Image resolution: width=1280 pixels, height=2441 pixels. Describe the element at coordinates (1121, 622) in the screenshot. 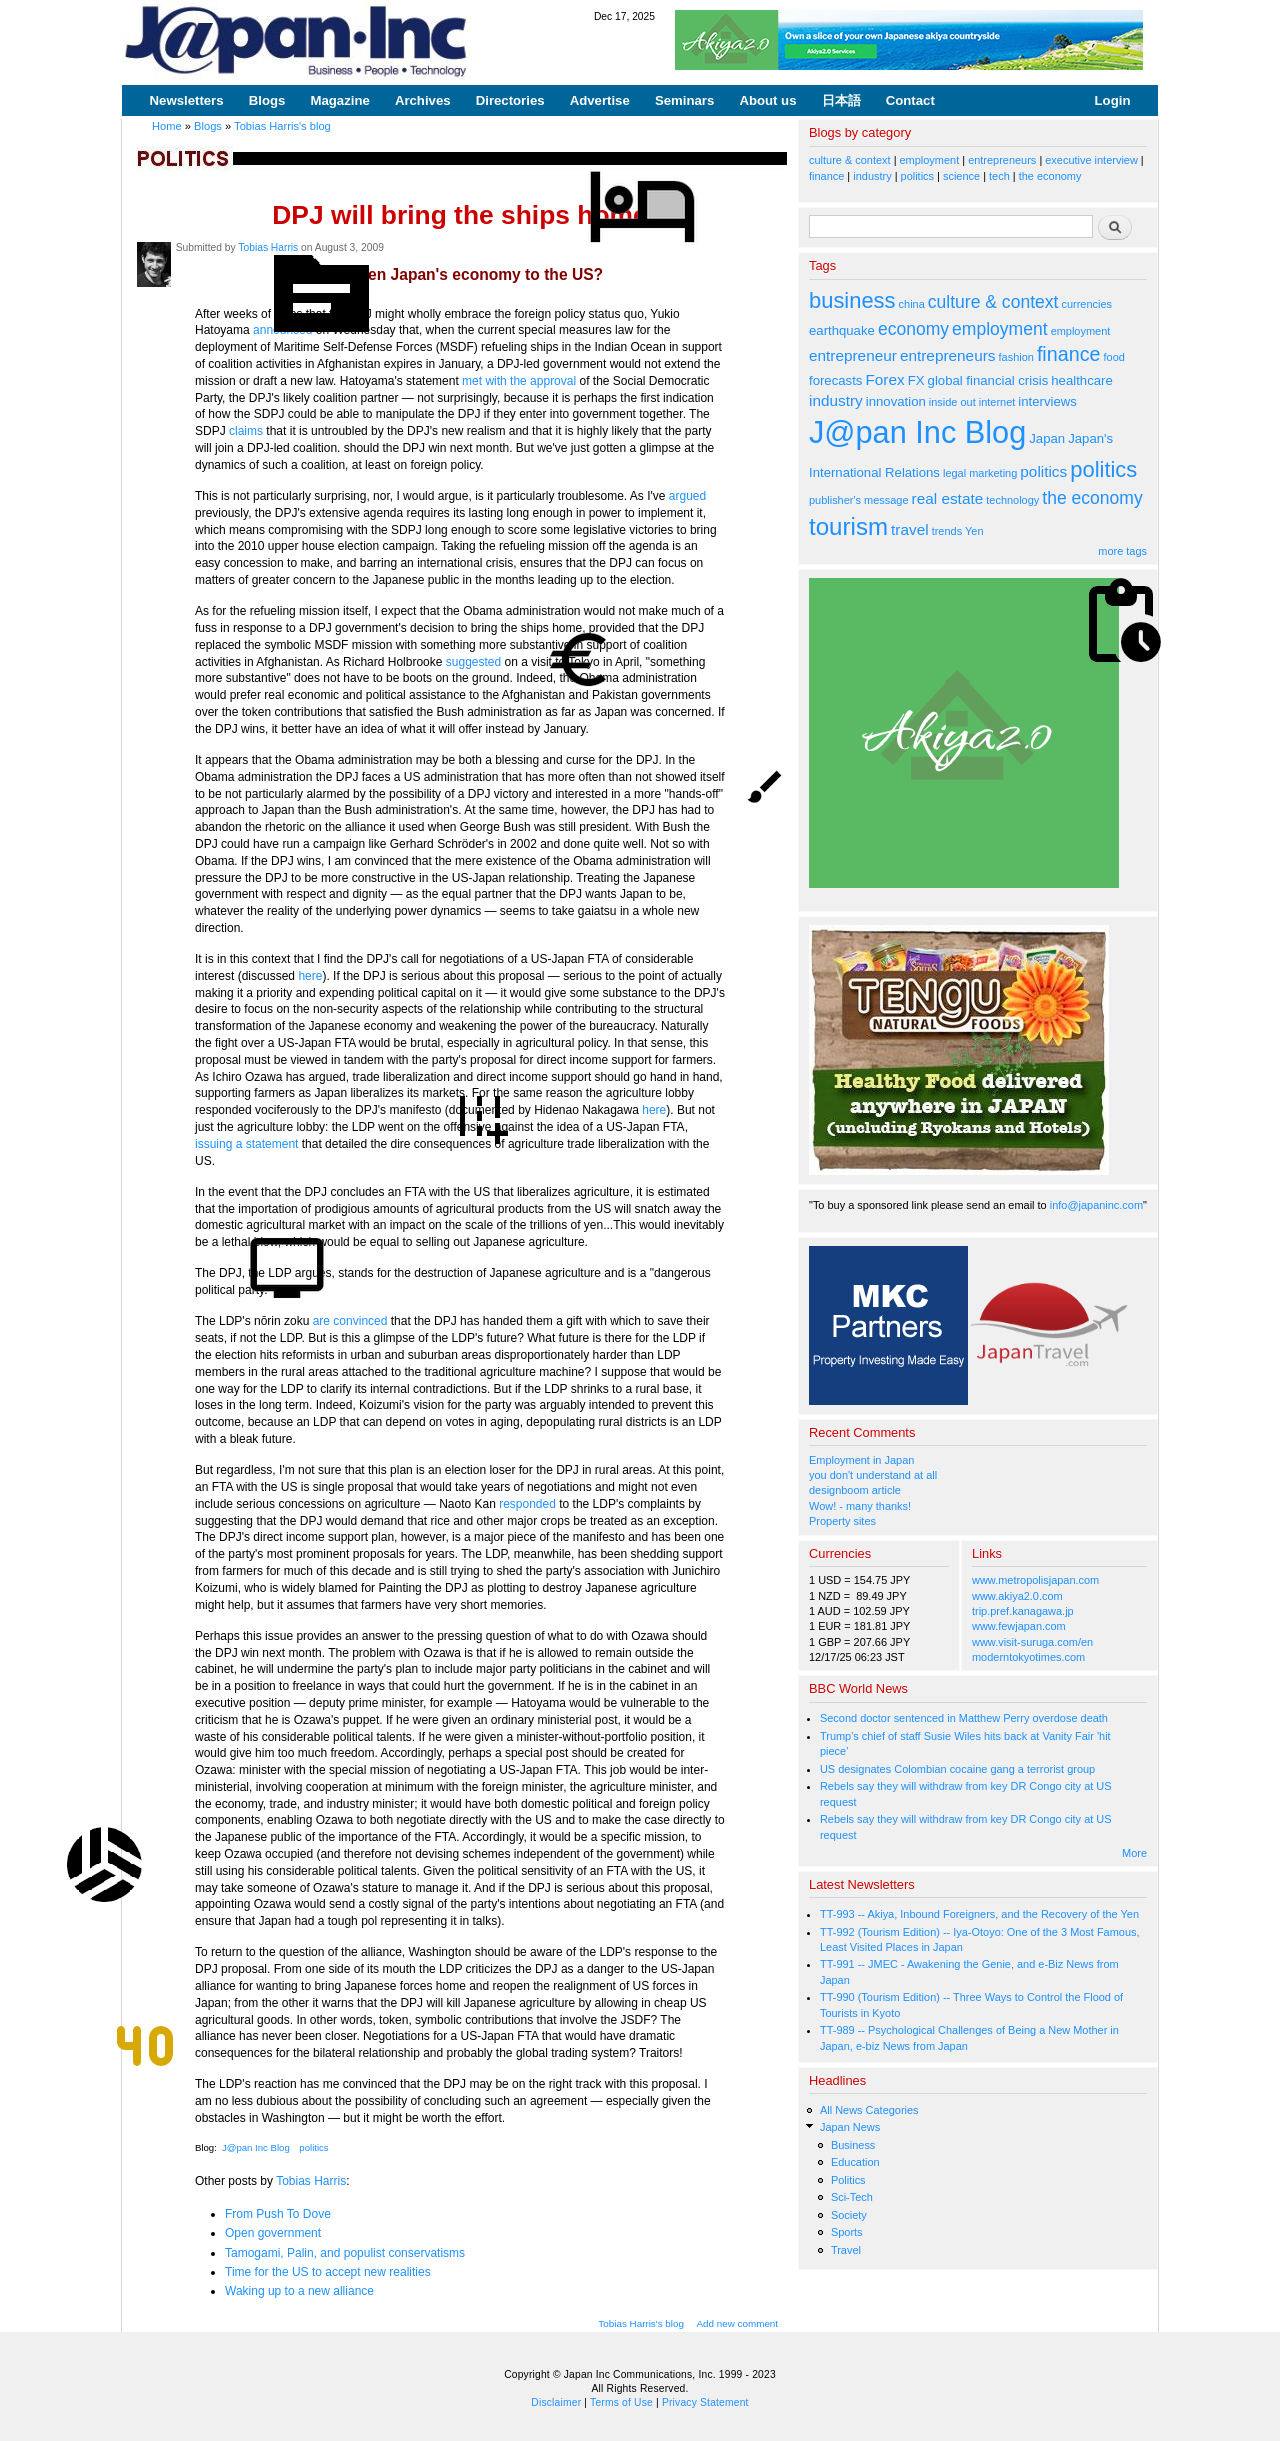

I see `view tasks awaiting completion` at that location.